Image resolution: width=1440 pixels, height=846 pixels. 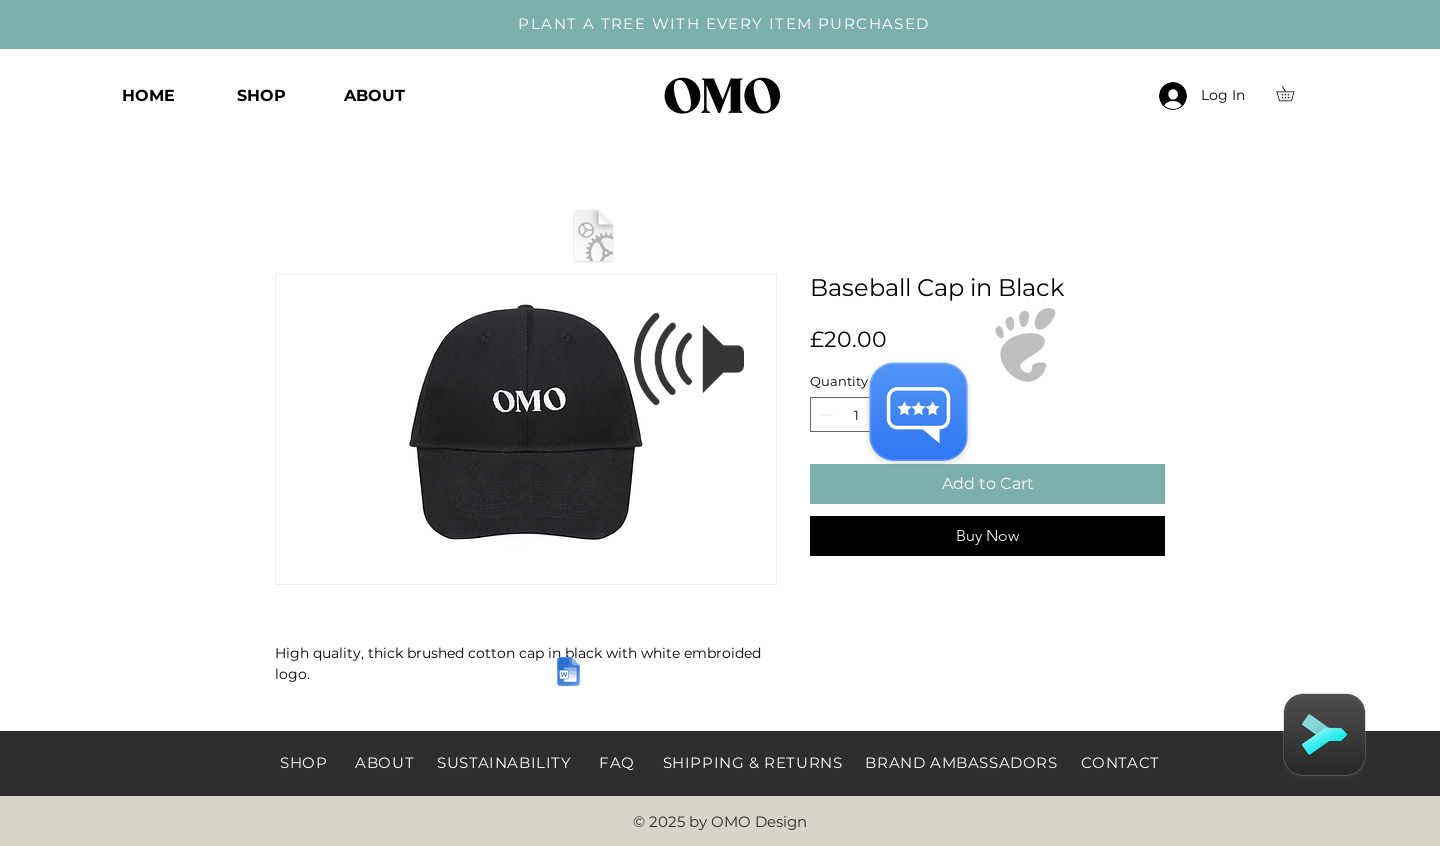 I want to click on open sublime merge git client, so click(x=1324, y=734).